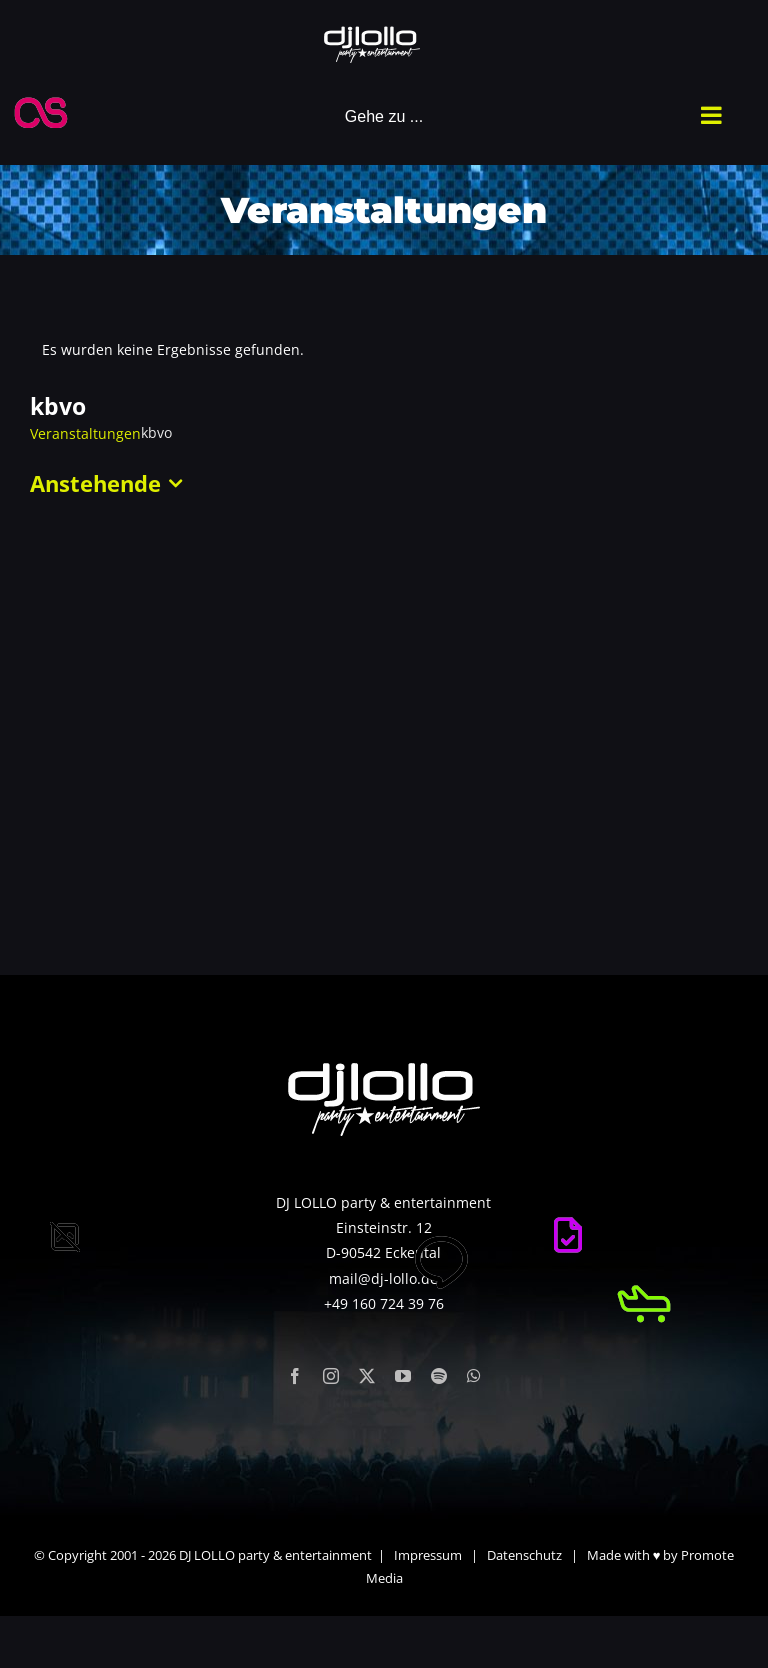  I want to click on open LINE messaging app, so click(441, 1262).